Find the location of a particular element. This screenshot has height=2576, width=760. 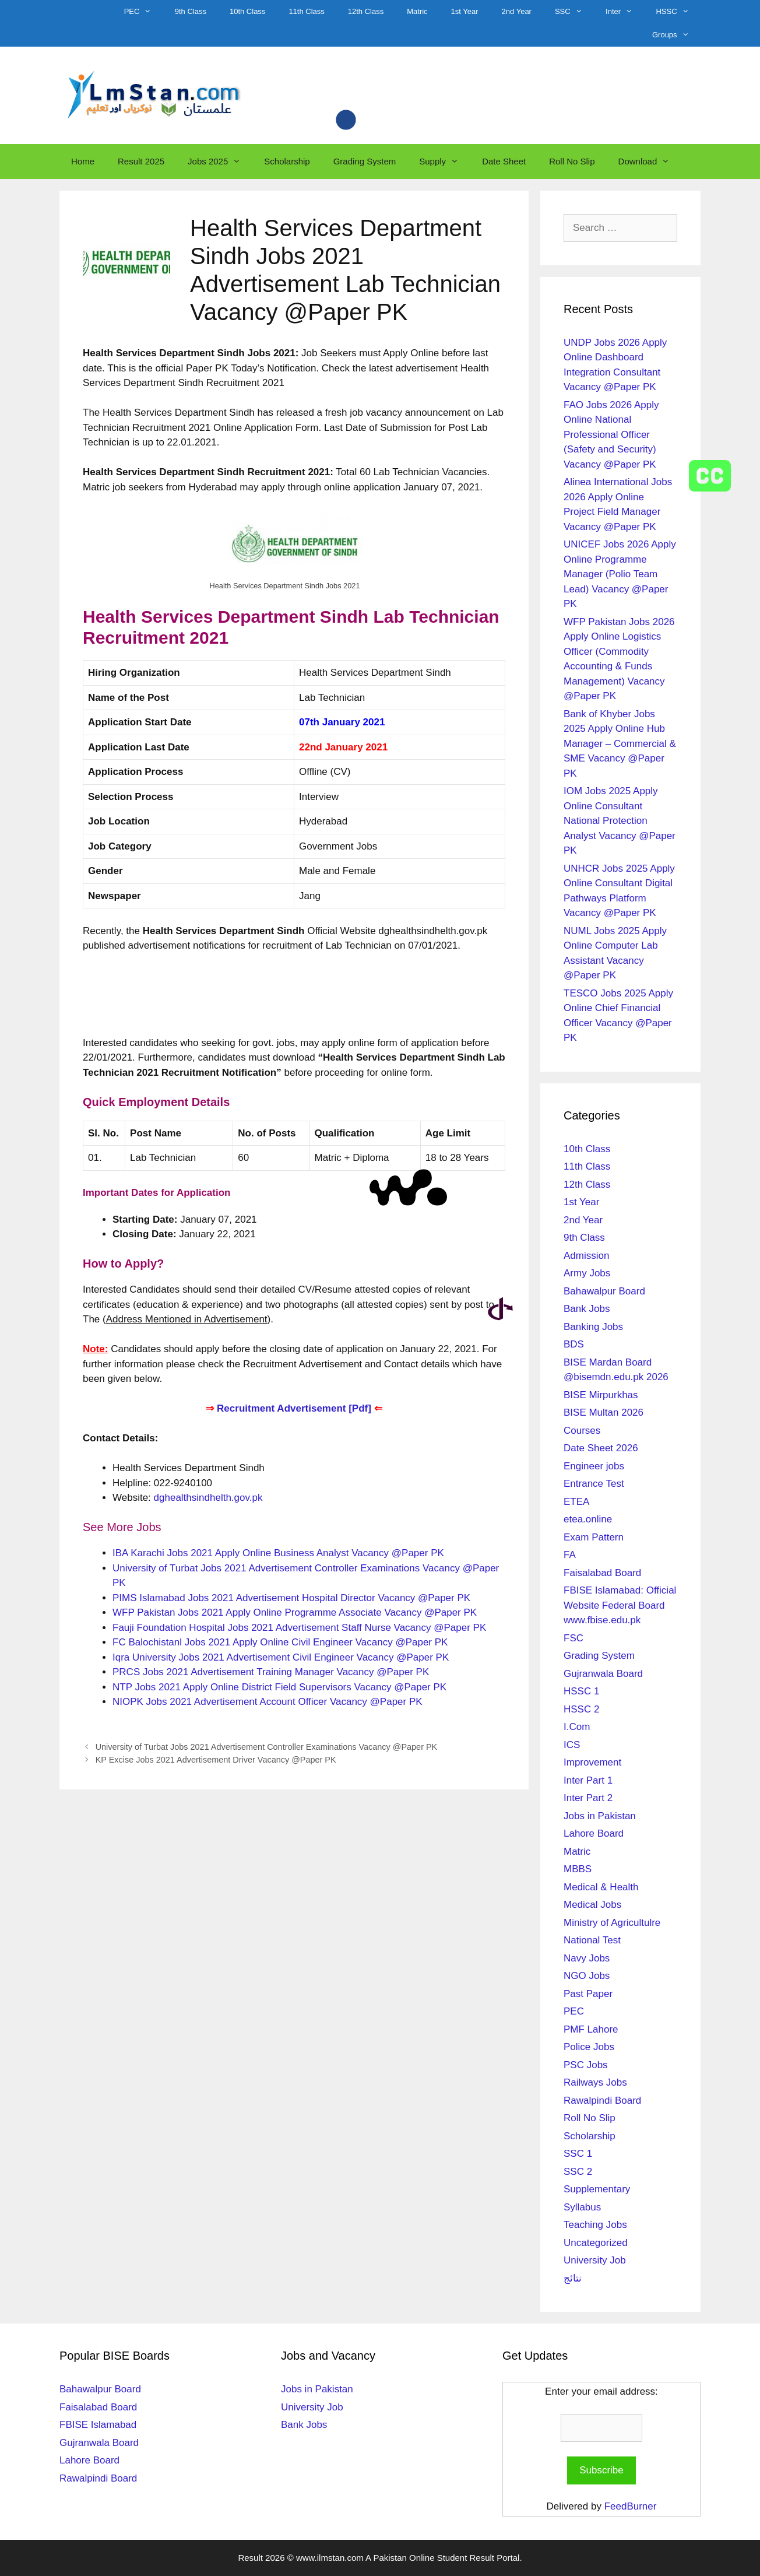

sign in with OpenID authentication is located at coordinates (500, 1308).